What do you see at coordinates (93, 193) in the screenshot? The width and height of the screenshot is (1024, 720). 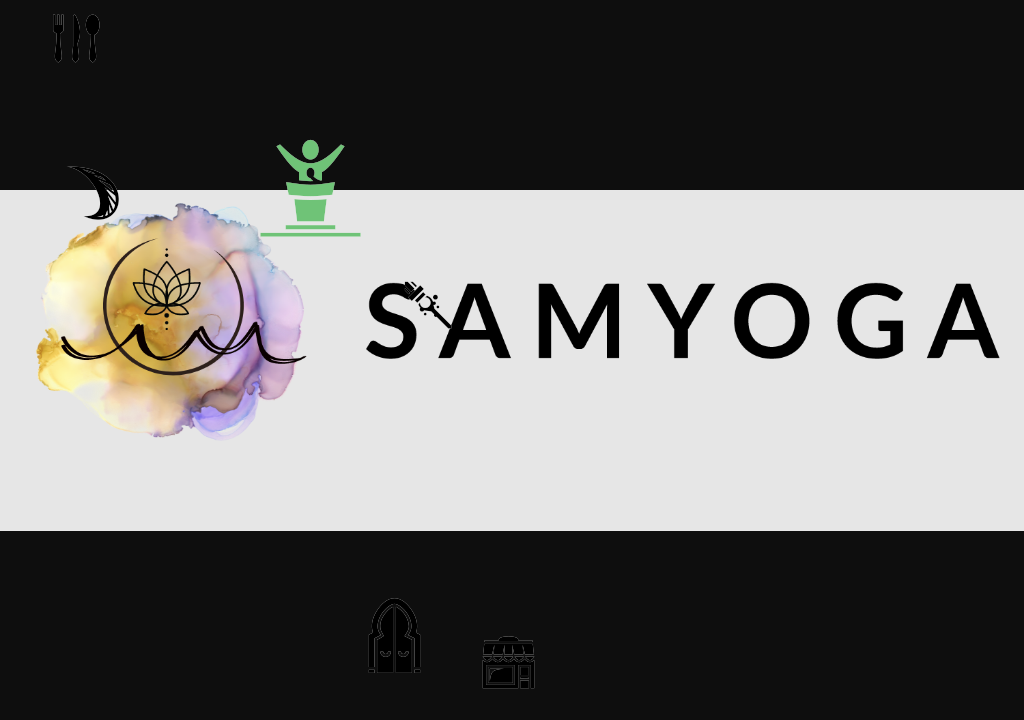 I see `indicates a slash or cutting attack action` at bounding box center [93, 193].